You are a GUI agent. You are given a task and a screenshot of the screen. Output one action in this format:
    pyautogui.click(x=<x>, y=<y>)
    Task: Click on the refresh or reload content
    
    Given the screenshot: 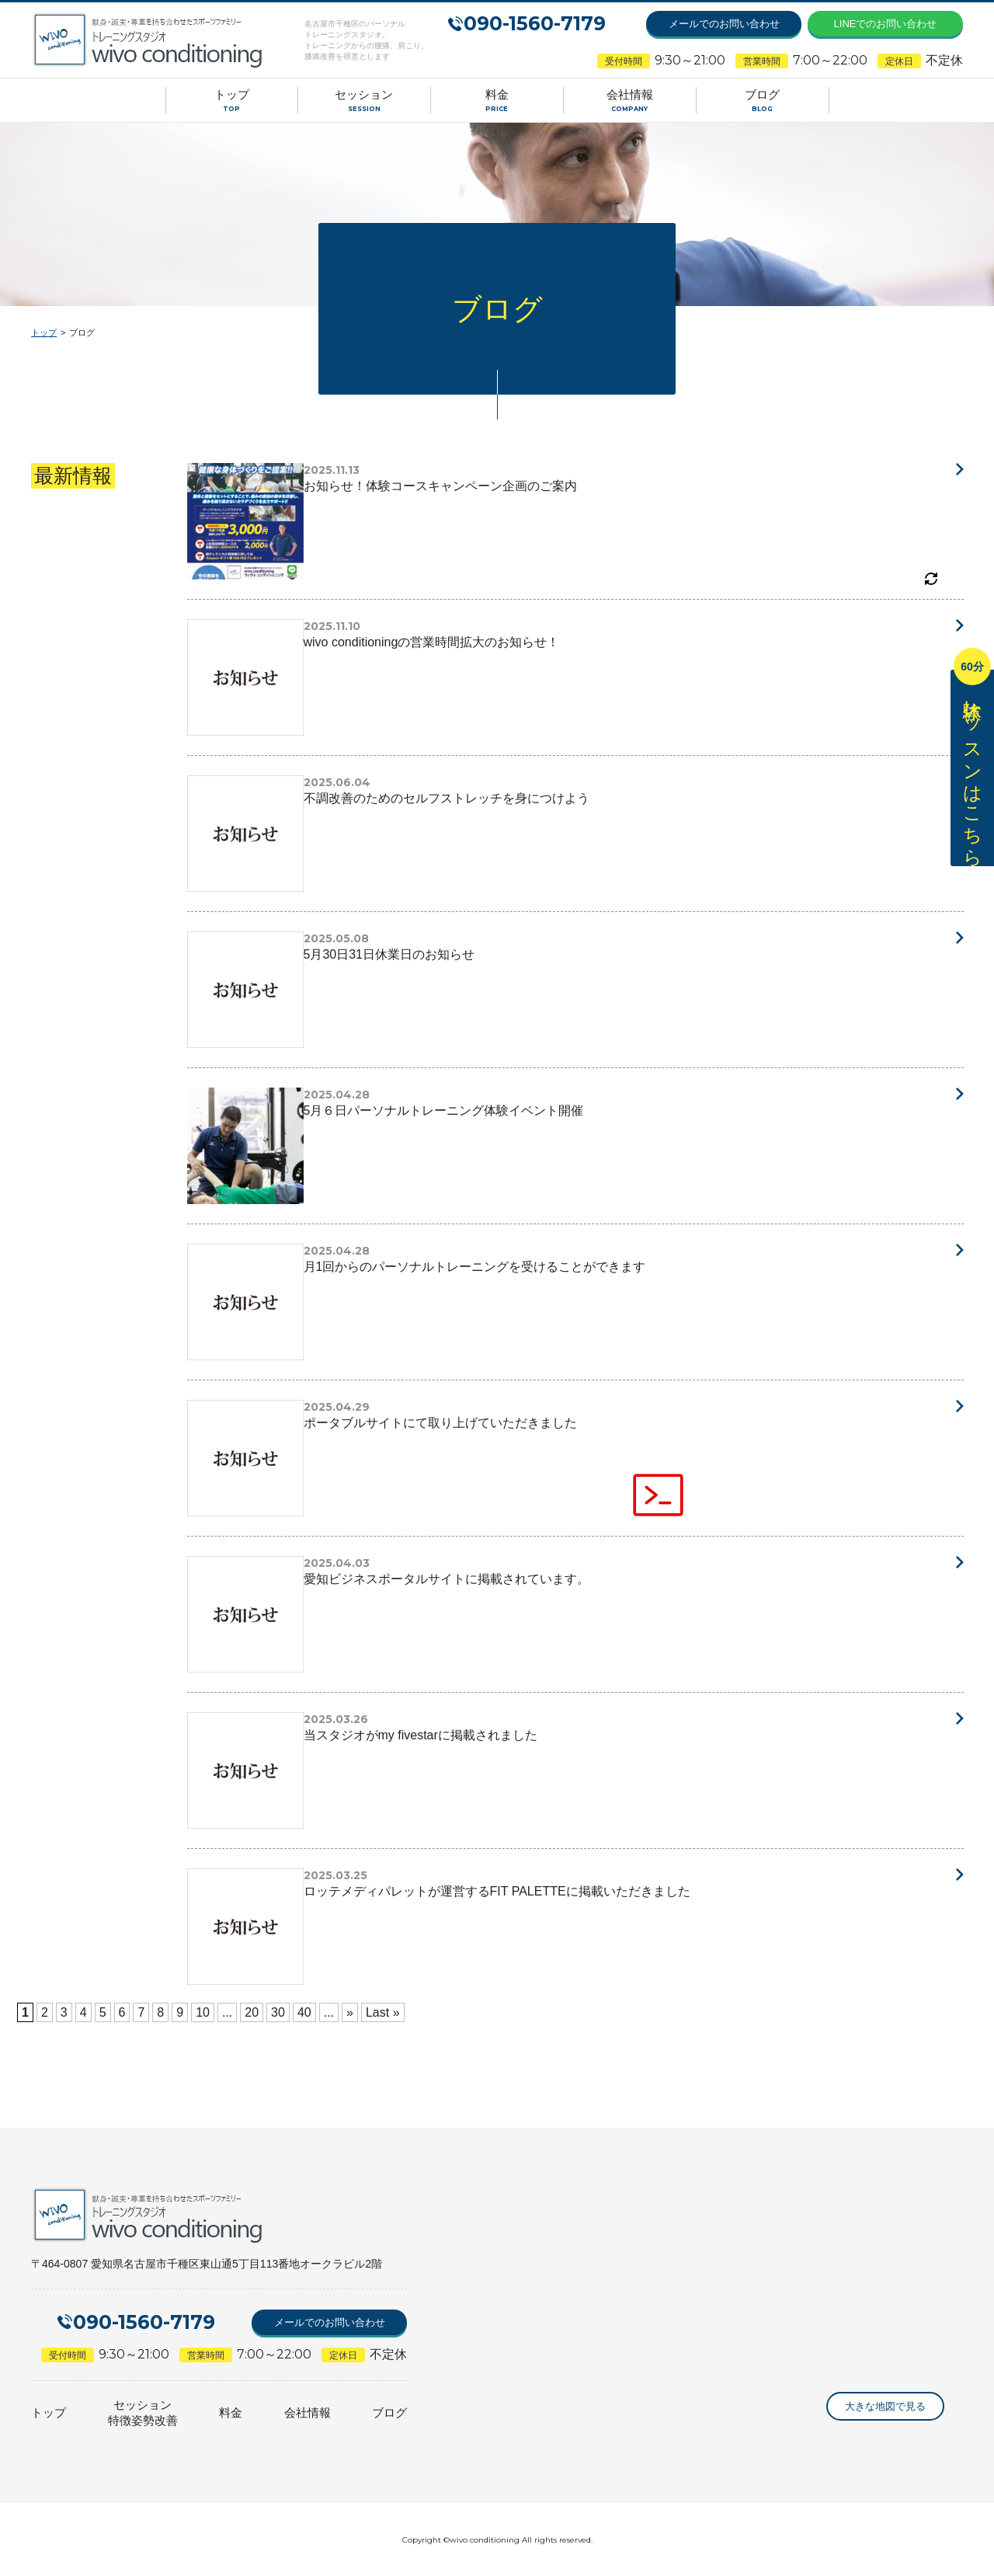 What is the action you would take?
    pyautogui.click(x=931, y=579)
    